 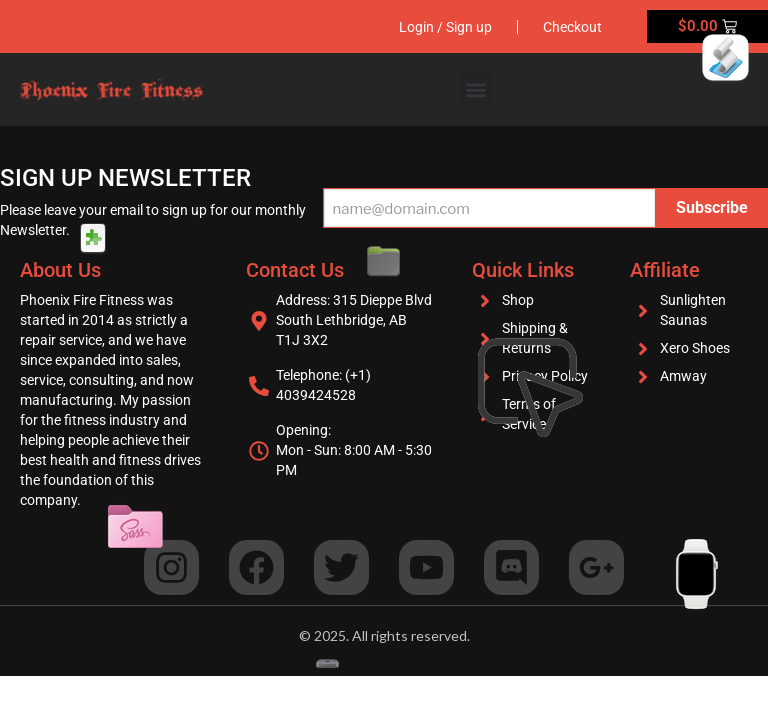 I want to click on open a folder or directory, so click(x=383, y=260).